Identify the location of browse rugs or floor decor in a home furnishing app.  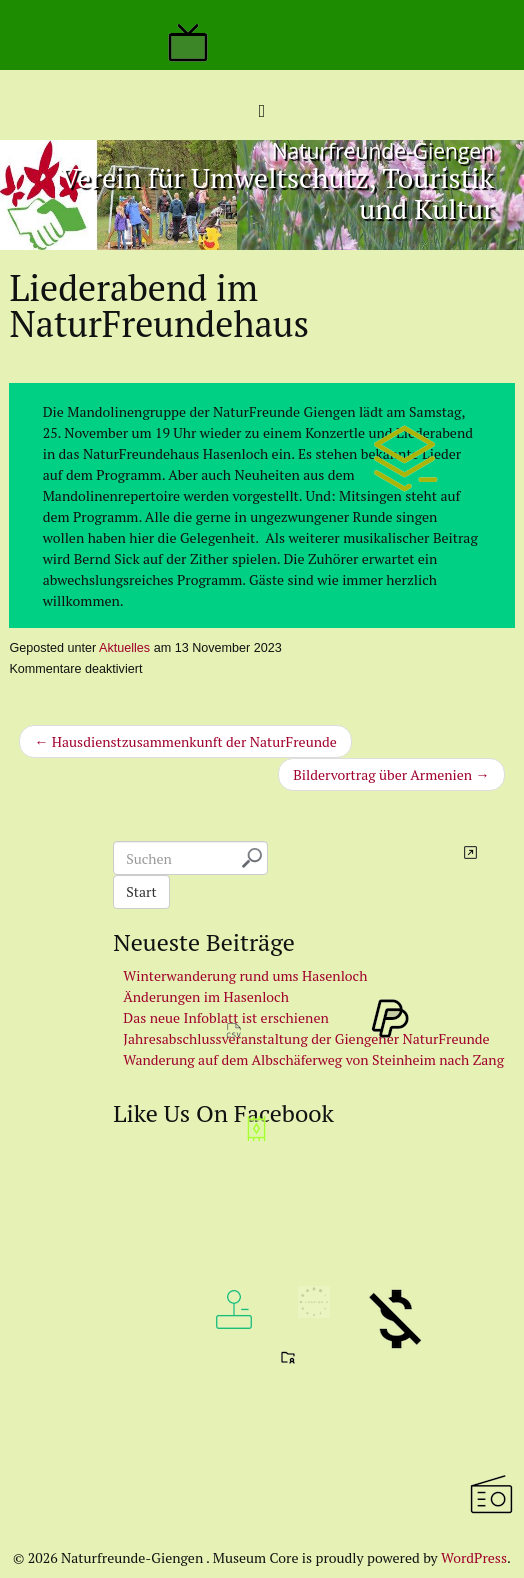
(256, 1128).